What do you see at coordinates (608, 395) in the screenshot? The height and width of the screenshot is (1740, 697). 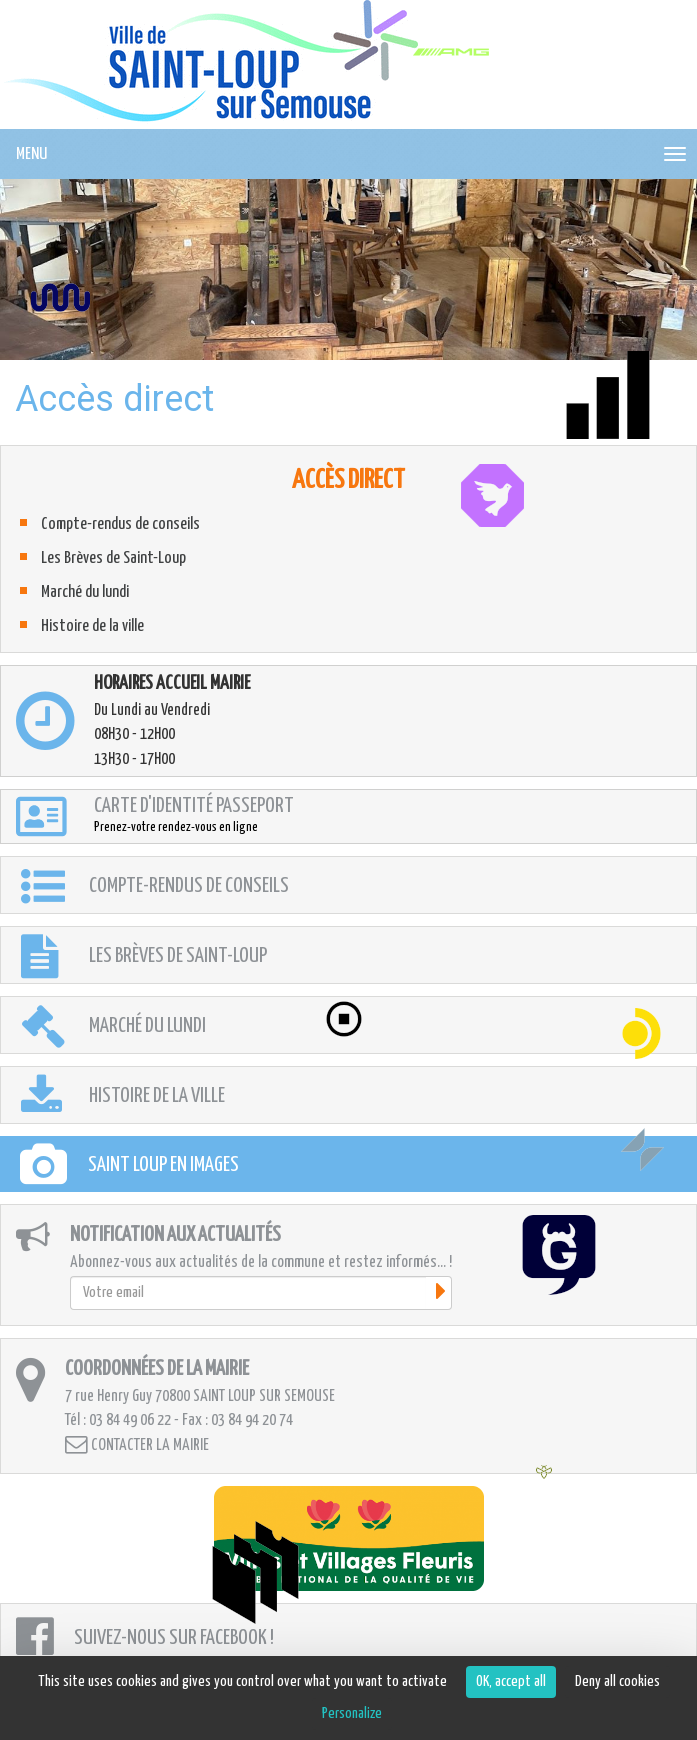 I see `open bookmeter app` at bounding box center [608, 395].